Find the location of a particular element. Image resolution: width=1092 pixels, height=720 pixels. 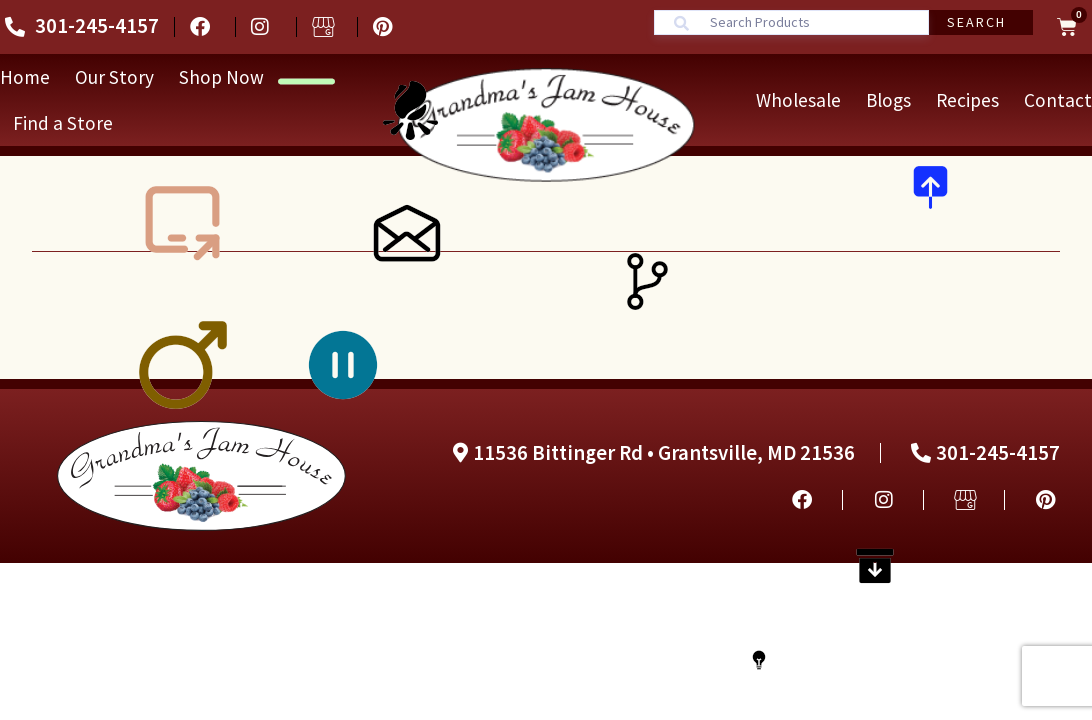

upload or push content to a server is located at coordinates (930, 187).